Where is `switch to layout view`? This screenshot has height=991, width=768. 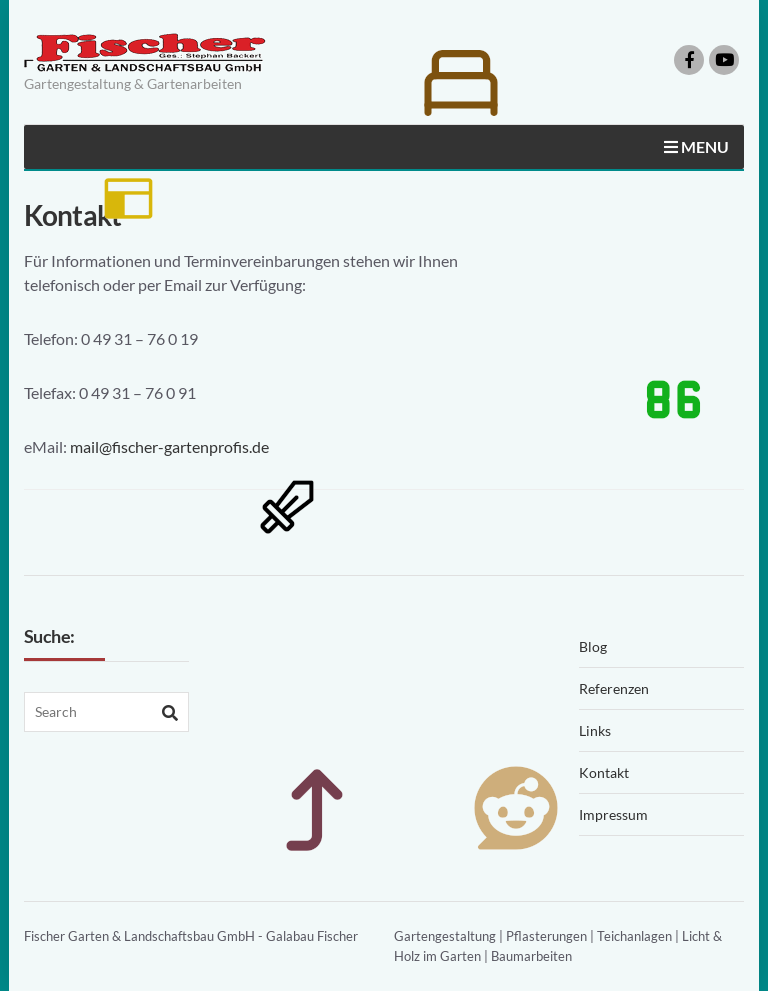 switch to layout view is located at coordinates (128, 198).